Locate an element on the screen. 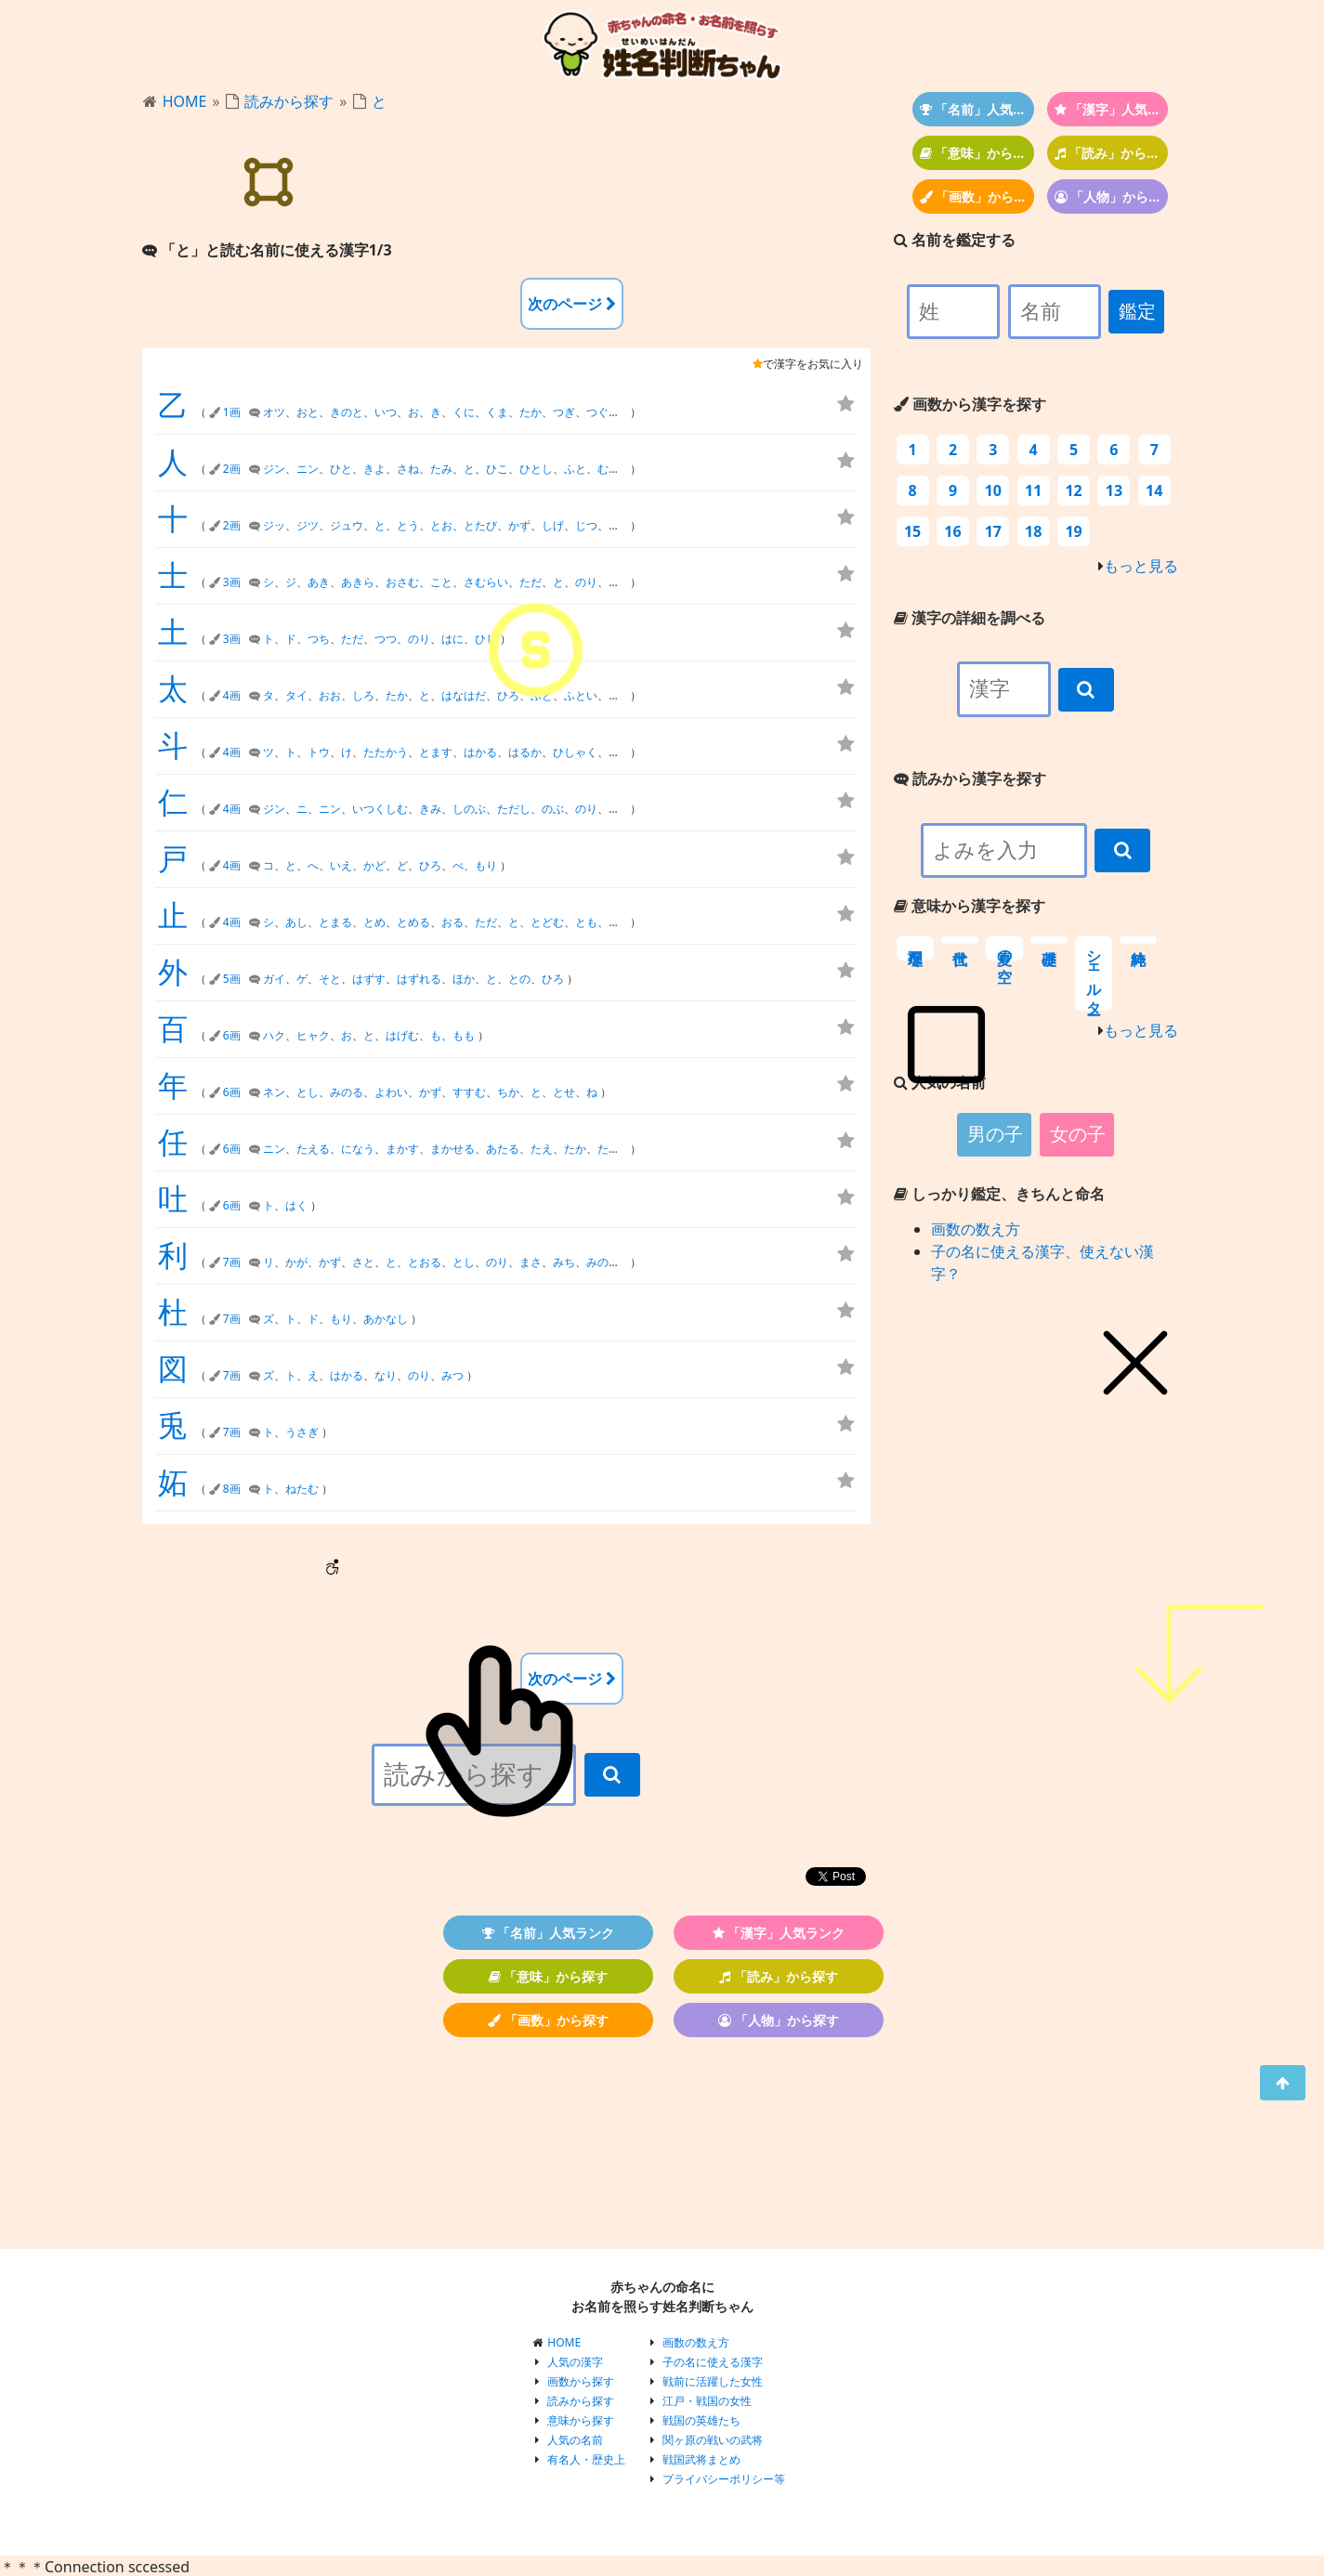 The image size is (1324, 2576). indicates wheelchair accessible facilities is located at coordinates (333, 1567).